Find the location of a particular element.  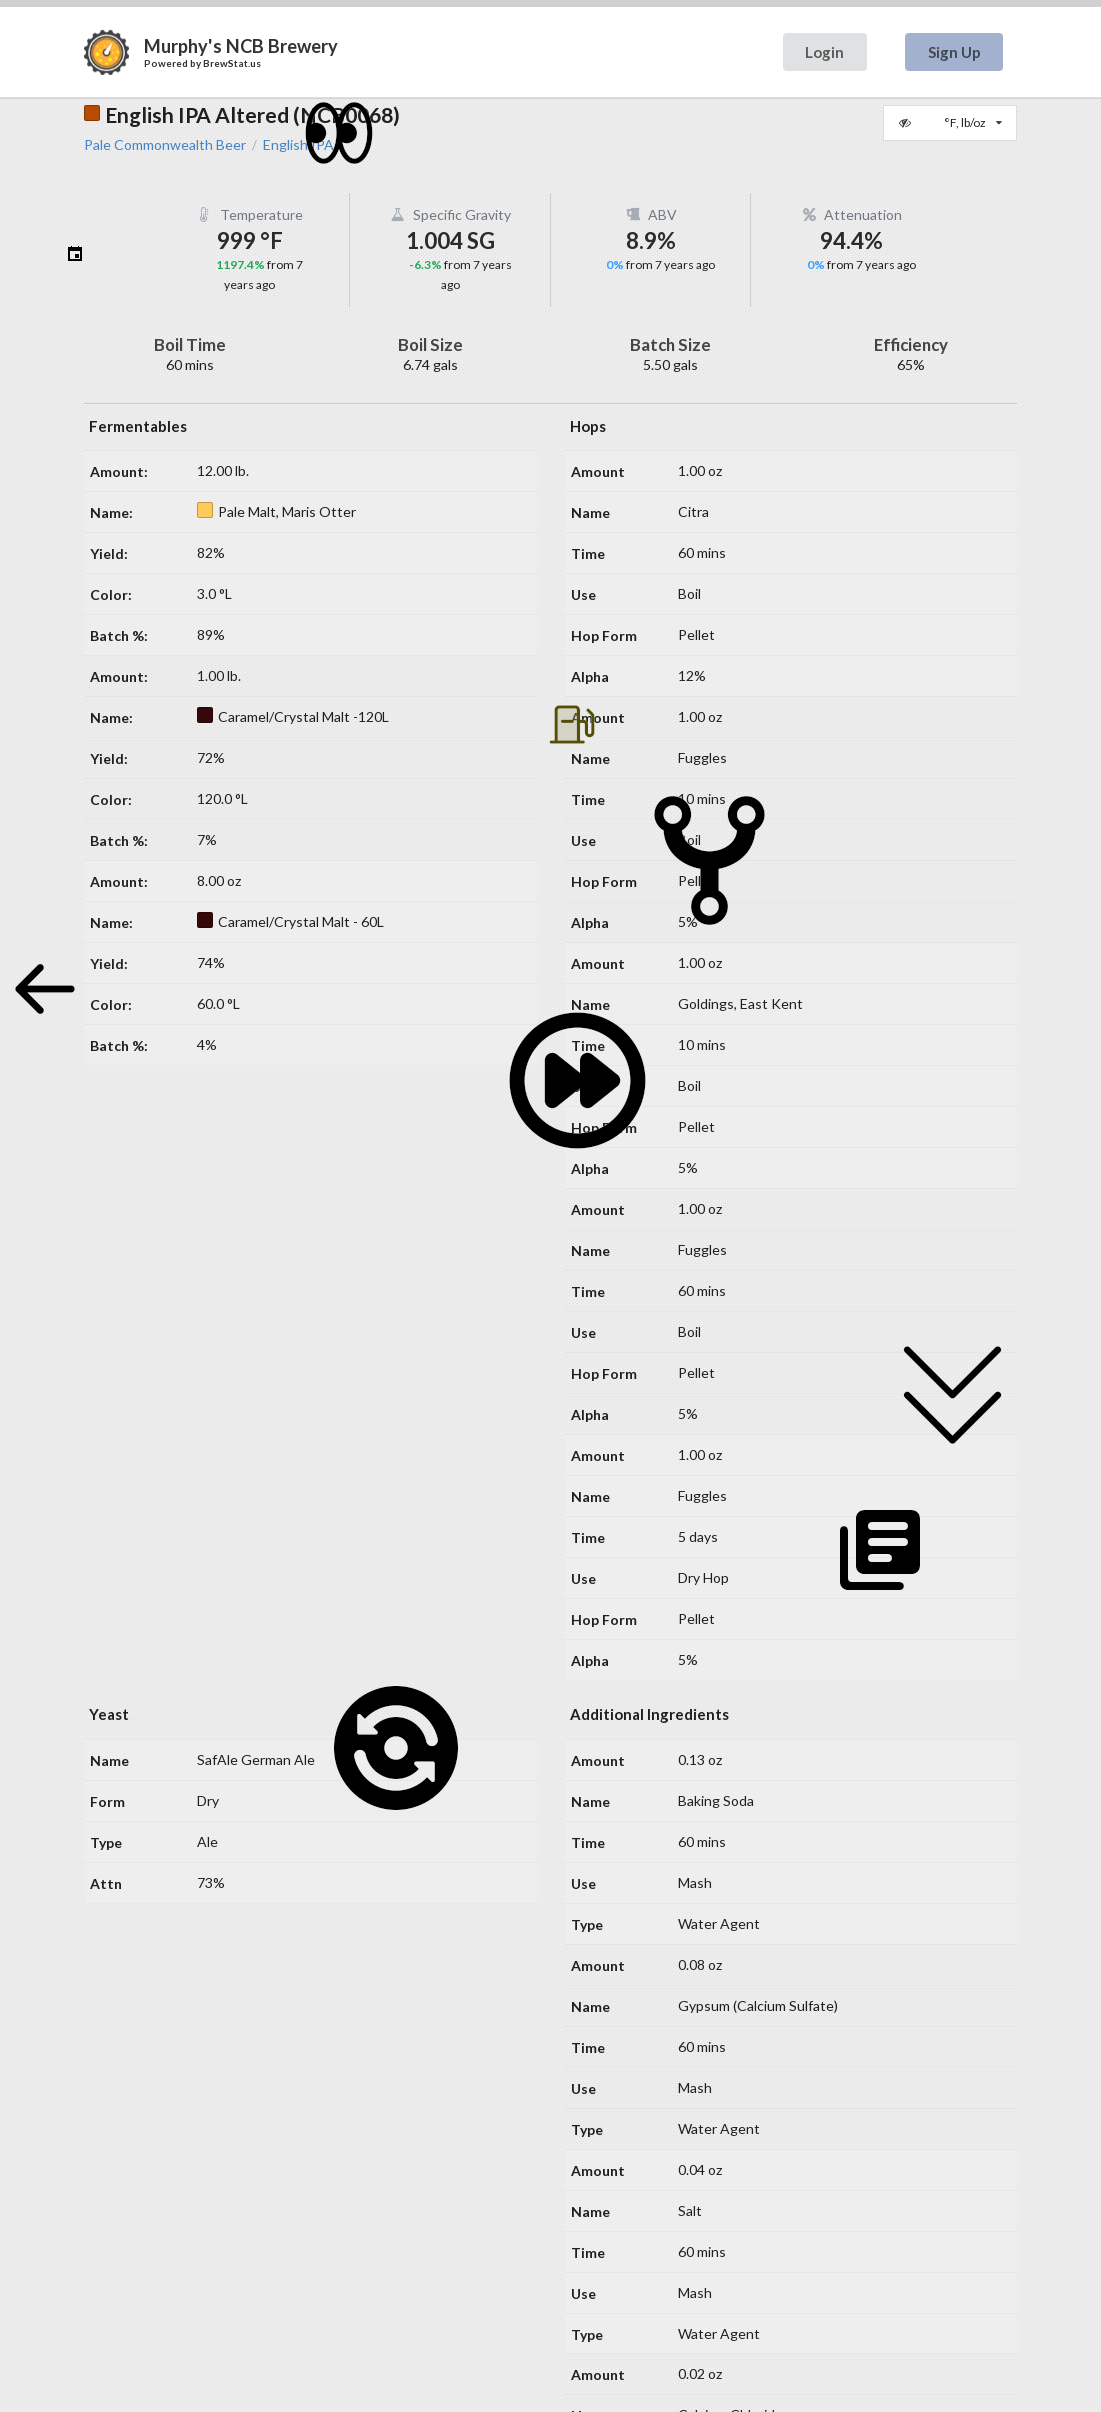

reopen a closed issue is located at coordinates (396, 1748).